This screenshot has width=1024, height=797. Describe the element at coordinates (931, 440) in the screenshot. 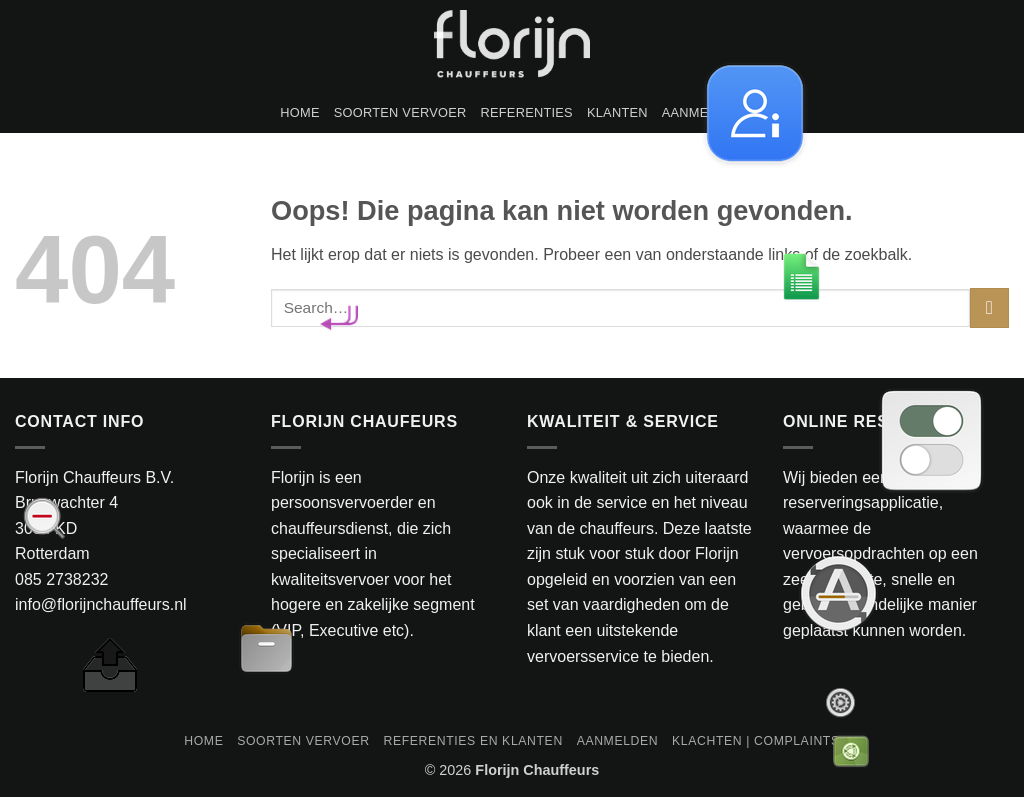

I see `open system tweaks or customization settings` at that location.